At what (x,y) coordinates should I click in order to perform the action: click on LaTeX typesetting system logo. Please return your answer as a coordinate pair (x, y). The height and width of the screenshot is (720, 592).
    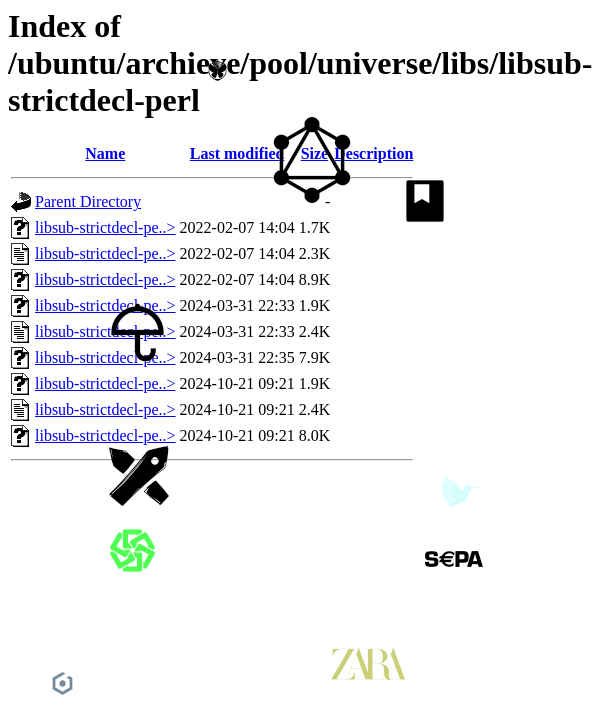
    Looking at the image, I should click on (461, 492).